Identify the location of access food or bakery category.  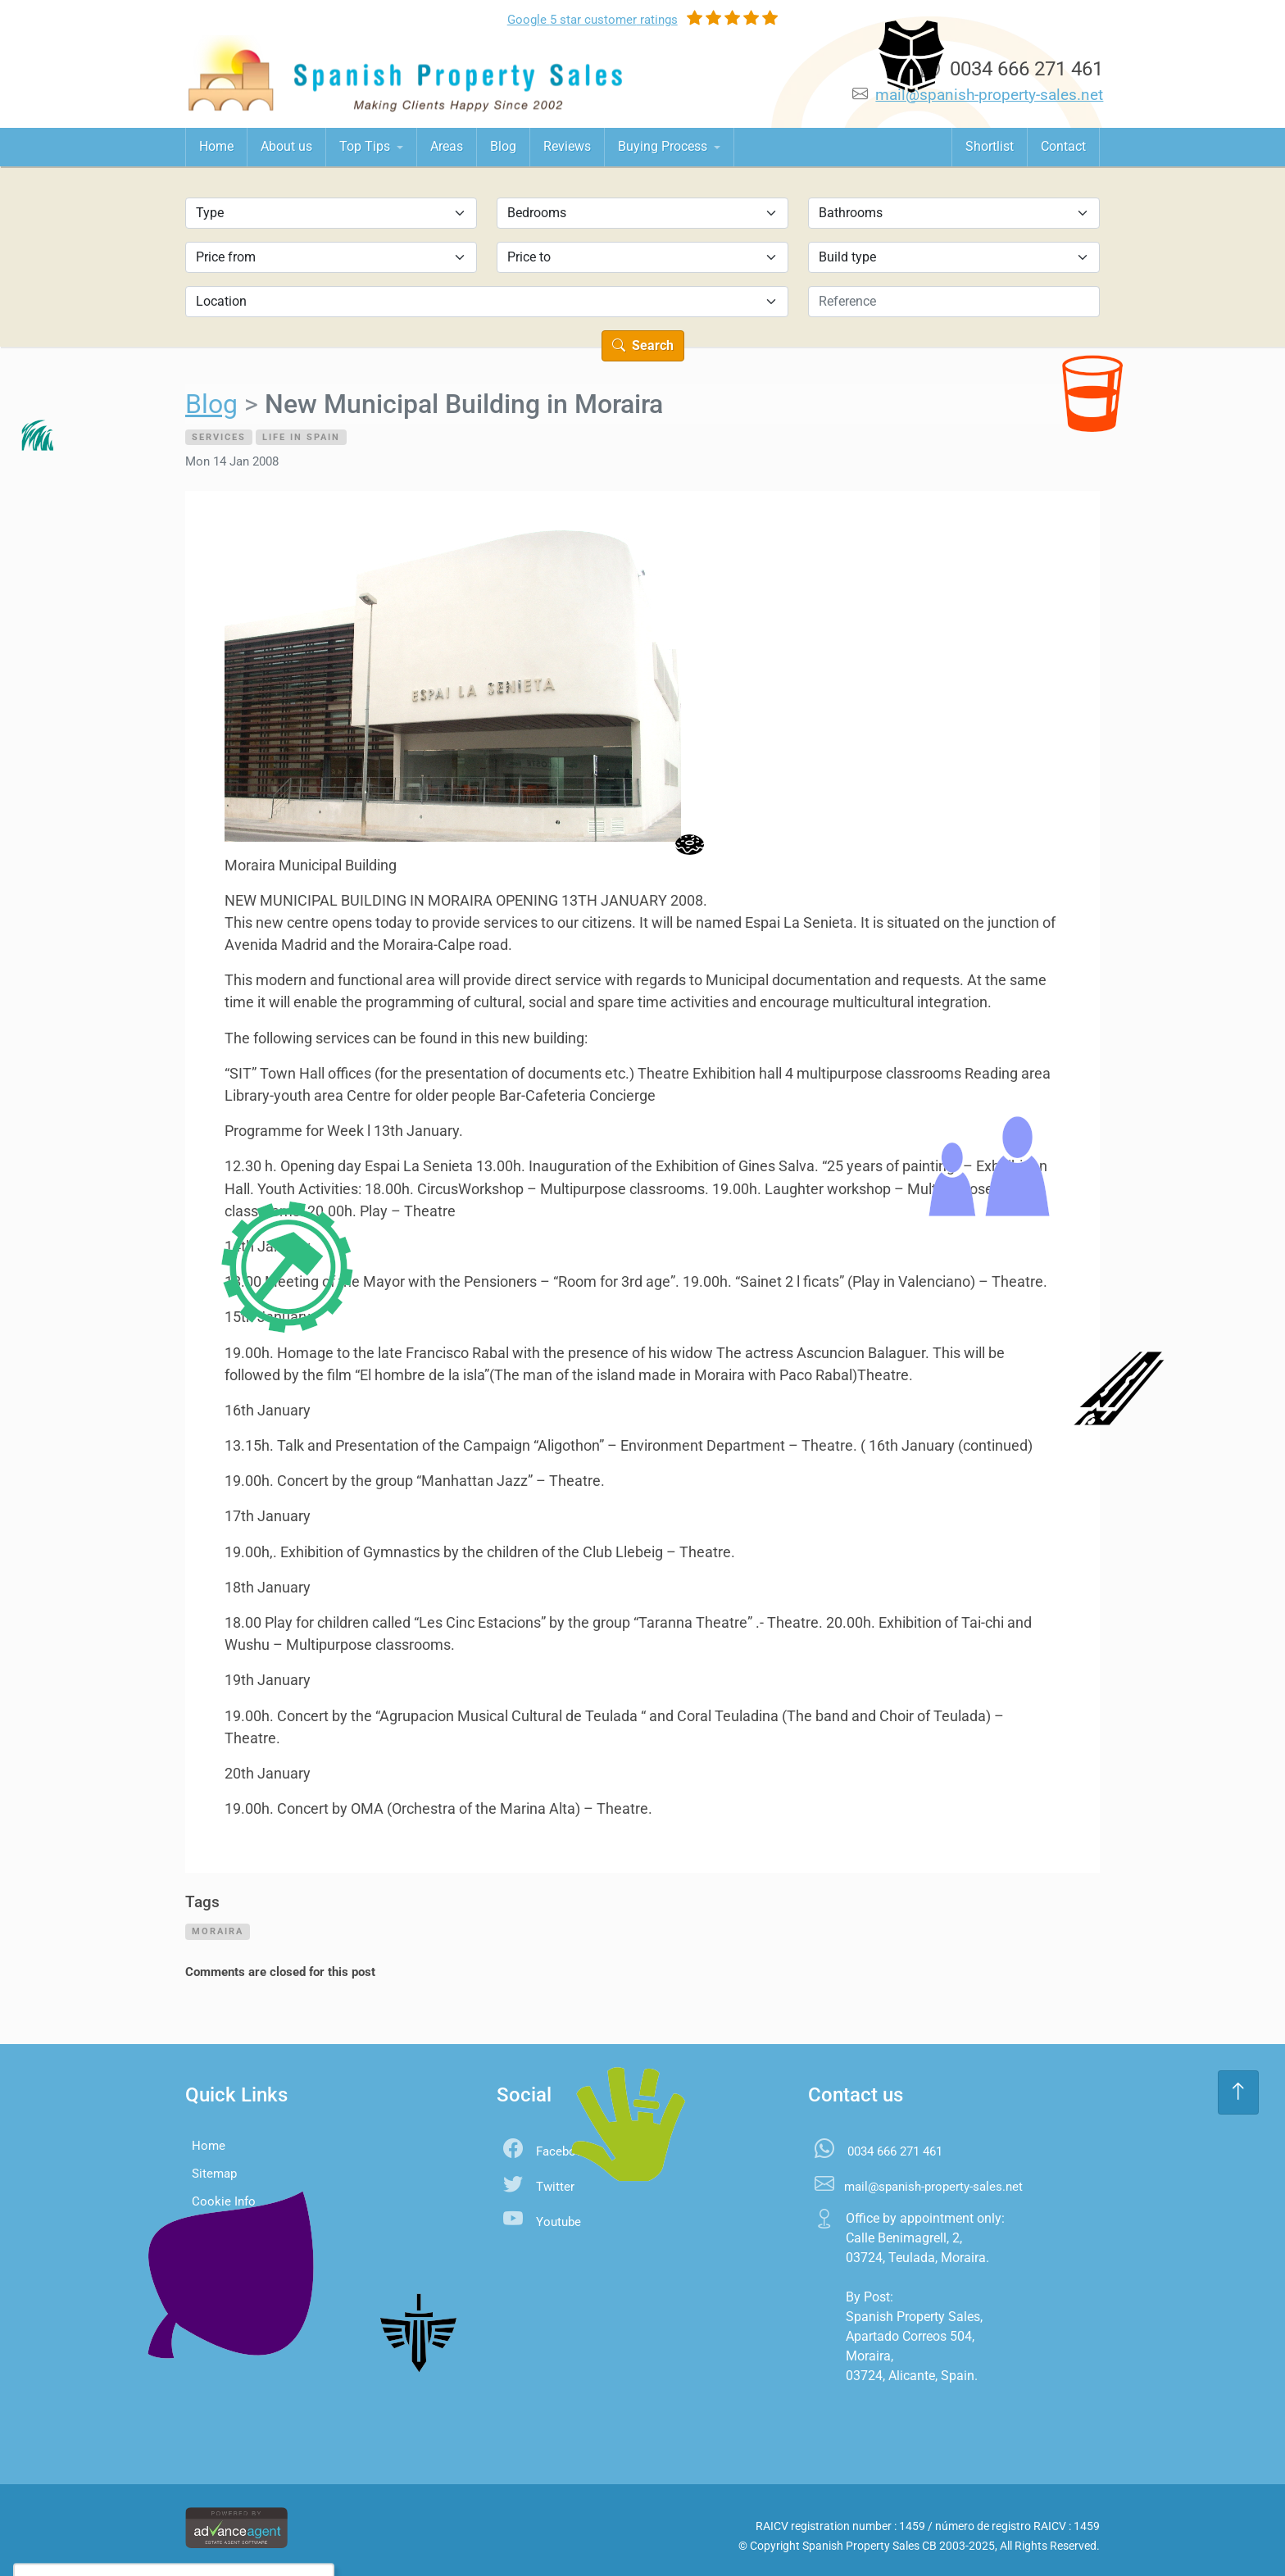
(689, 844).